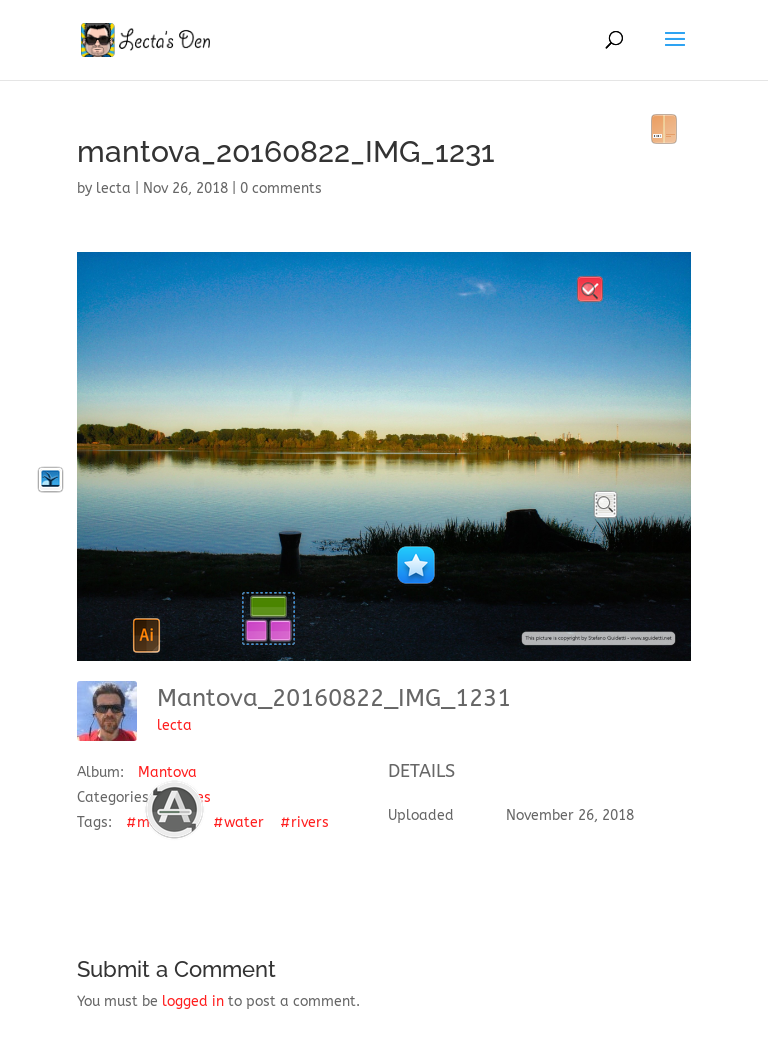 The height and width of the screenshot is (1056, 768). What do you see at coordinates (268, 618) in the screenshot?
I see `select all items in the current view` at bounding box center [268, 618].